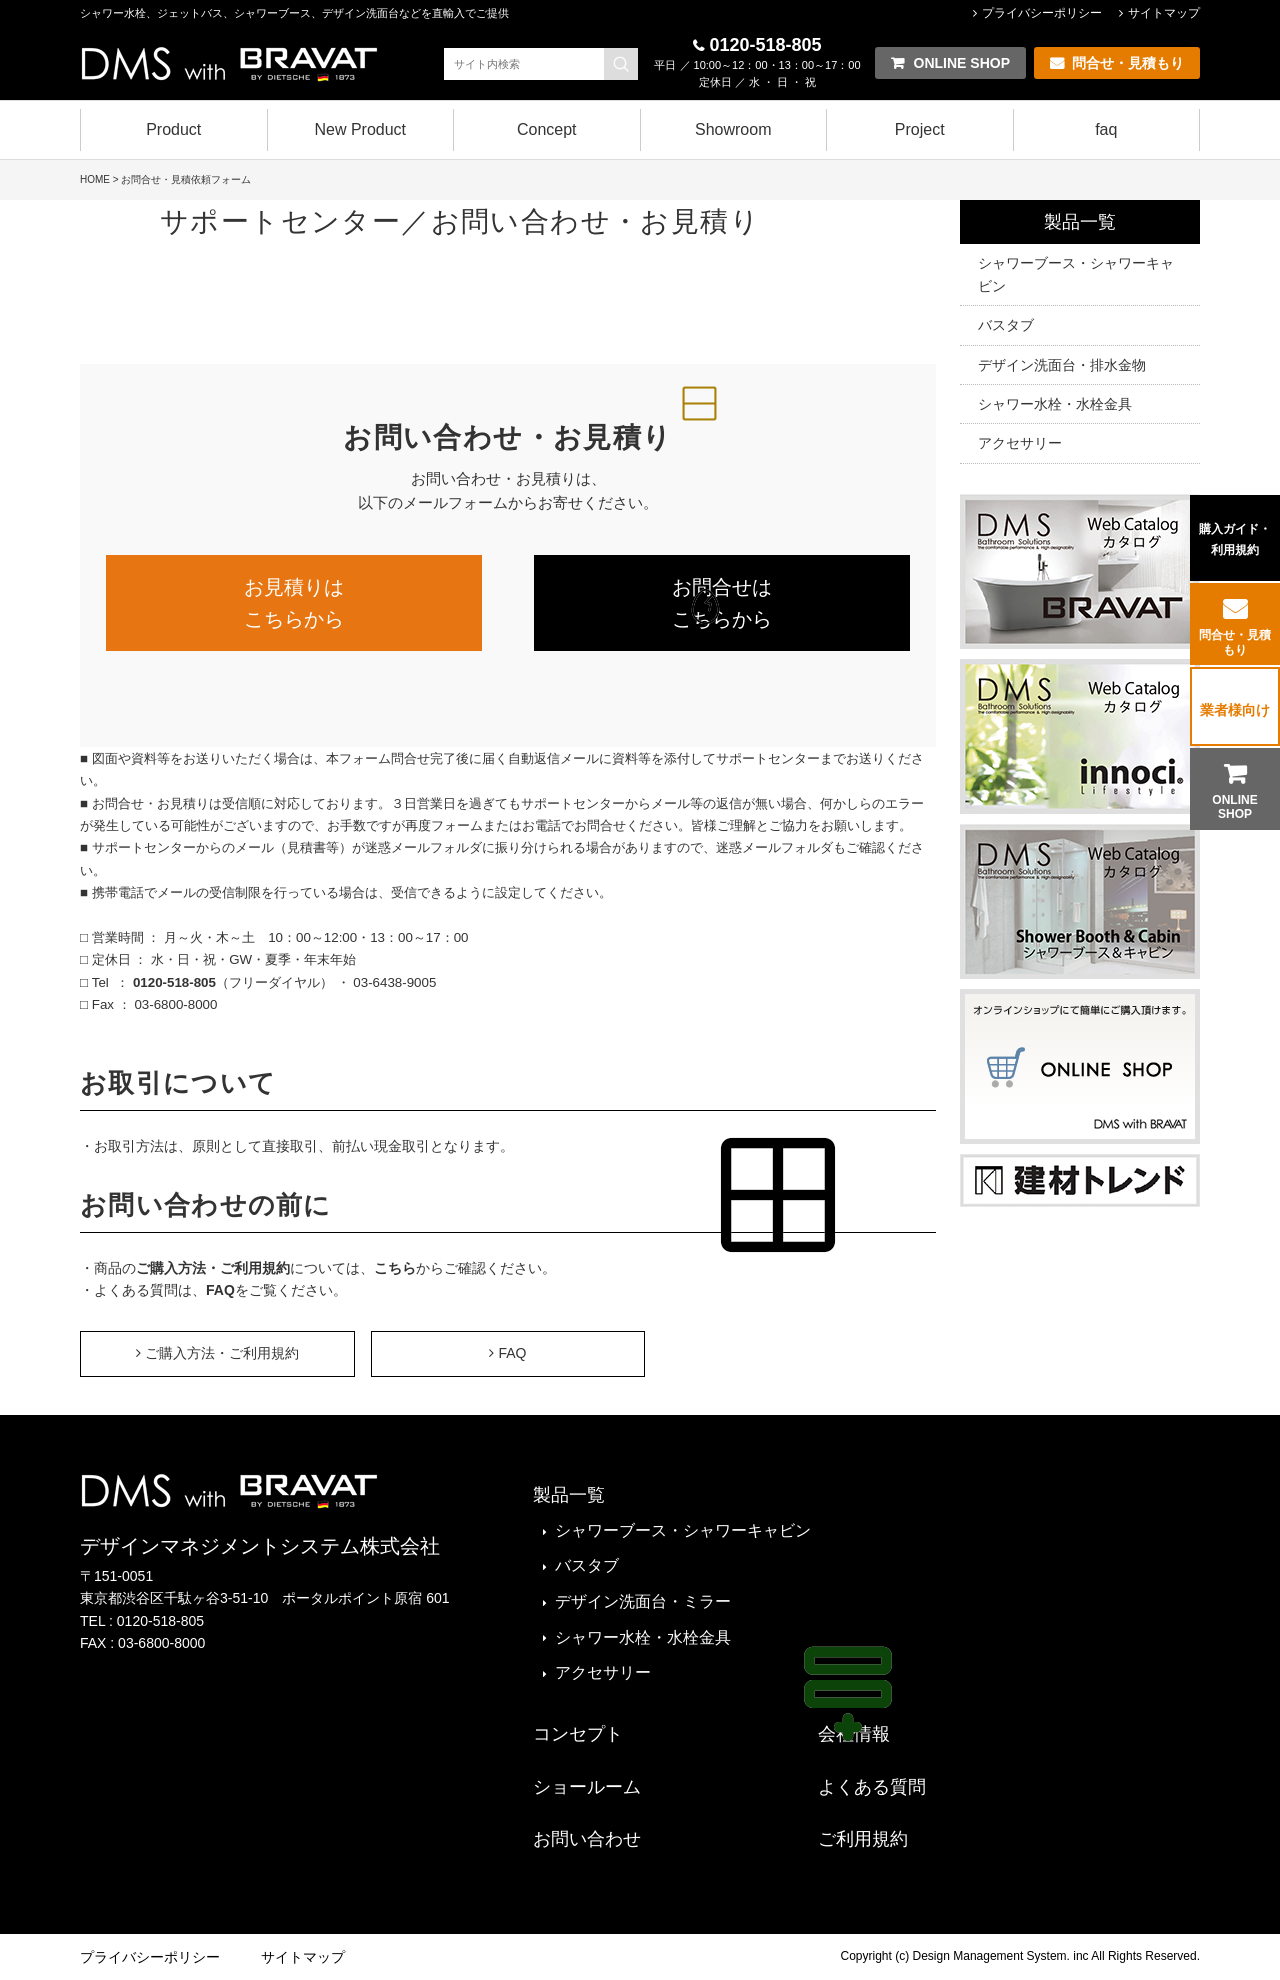 This screenshot has height=1980, width=1280. Describe the element at coordinates (848, 1687) in the screenshot. I see `add a new row to the bottom of a table` at that location.